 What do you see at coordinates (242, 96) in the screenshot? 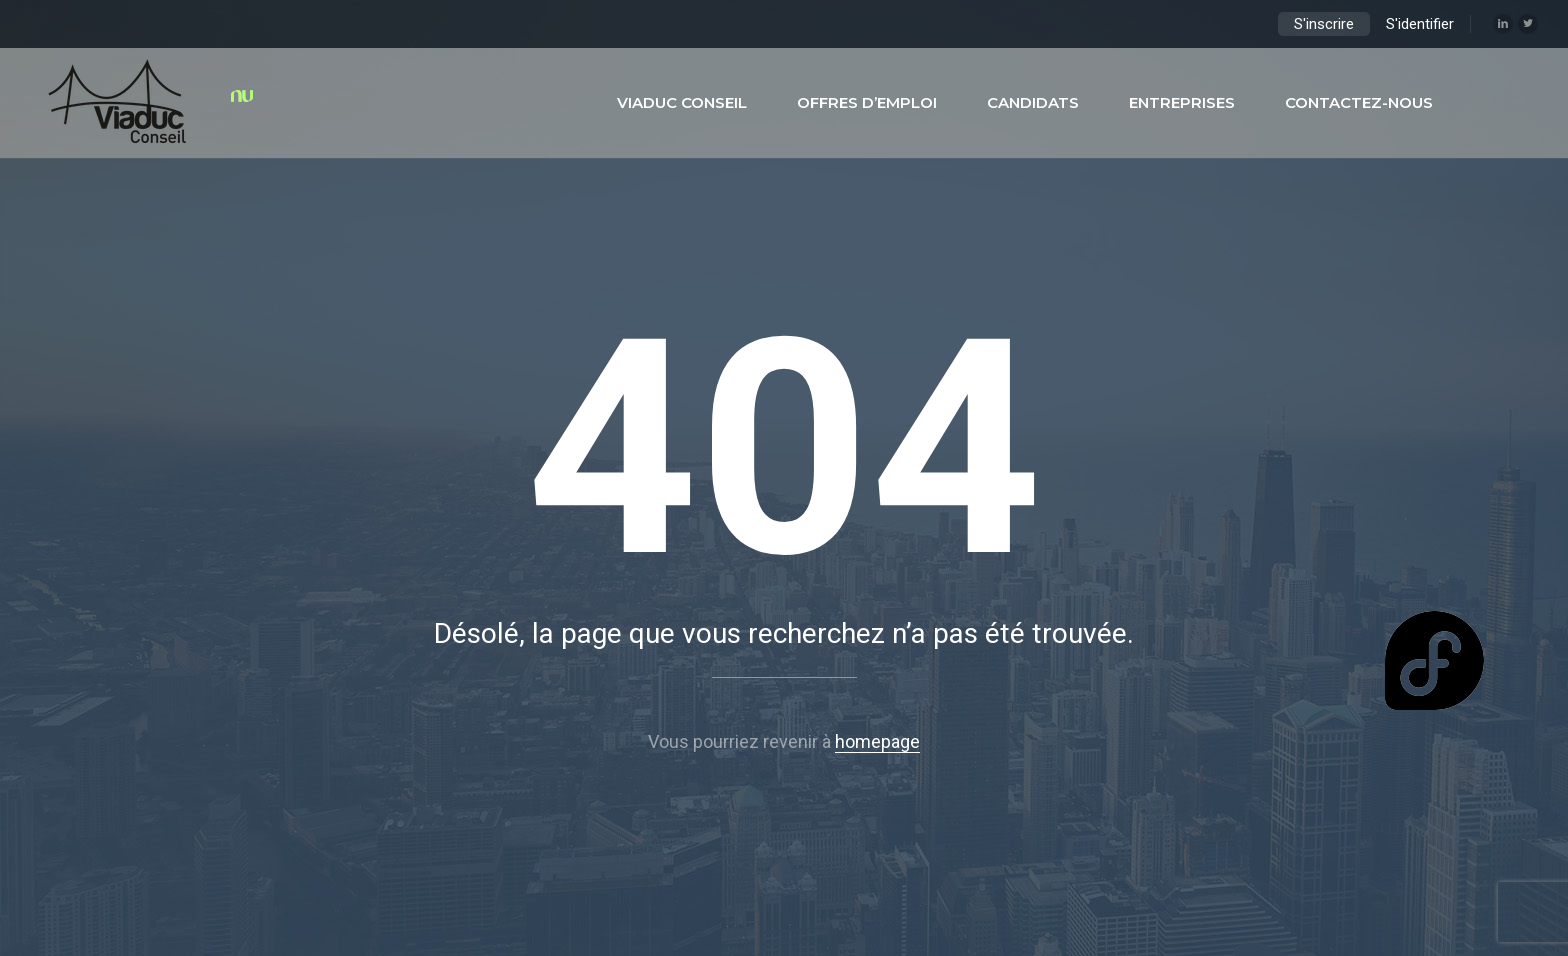
I see `open the Nubank app` at bounding box center [242, 96].